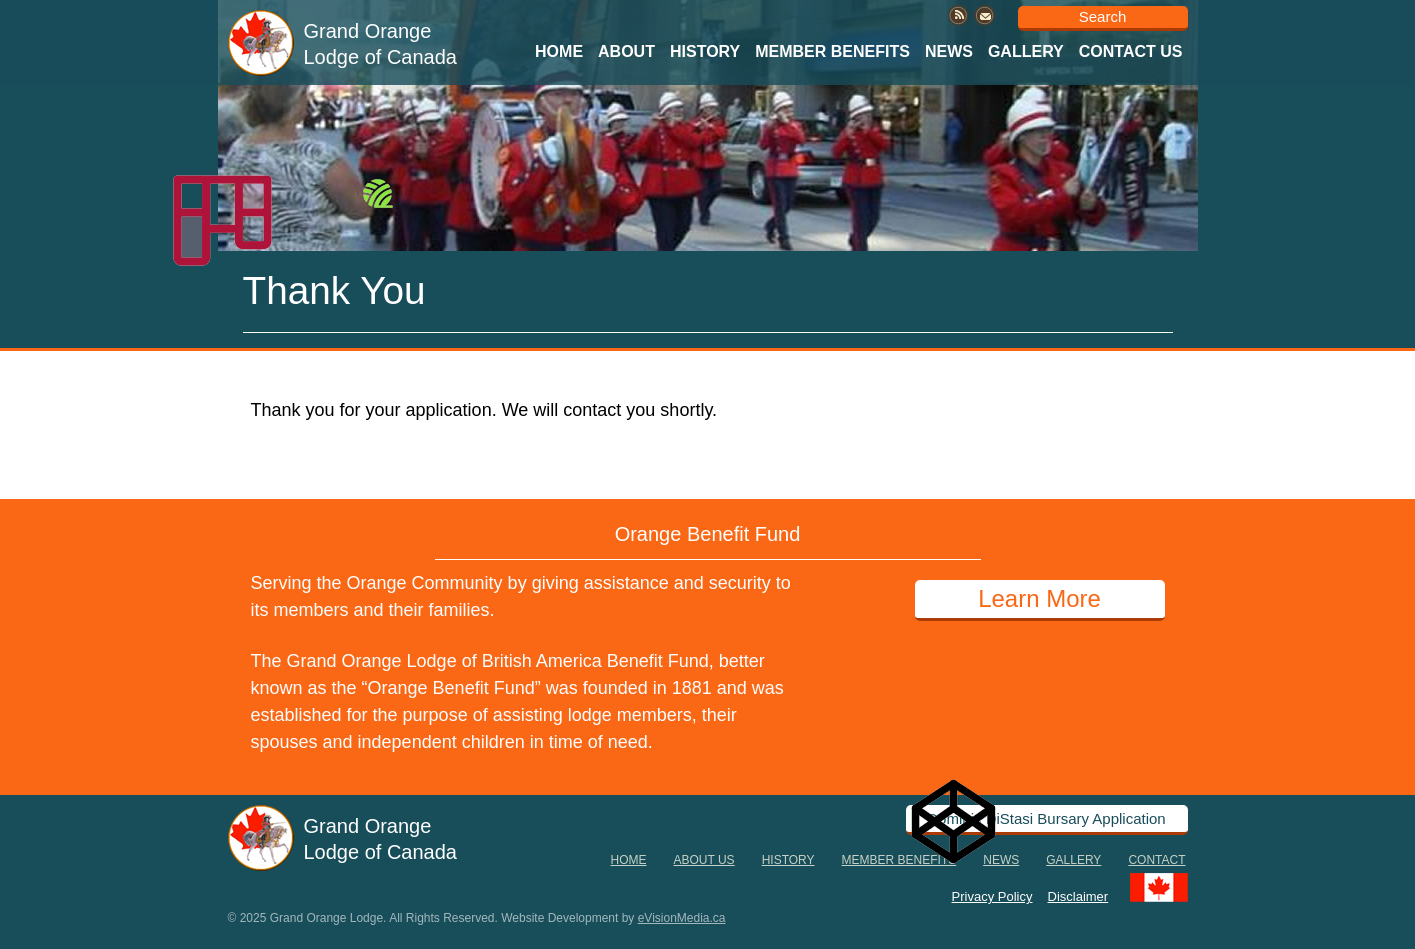 The width and height of the screenshot is (1415, 949). I want to click on access yarn or knitting-related content, so click(377, 193).